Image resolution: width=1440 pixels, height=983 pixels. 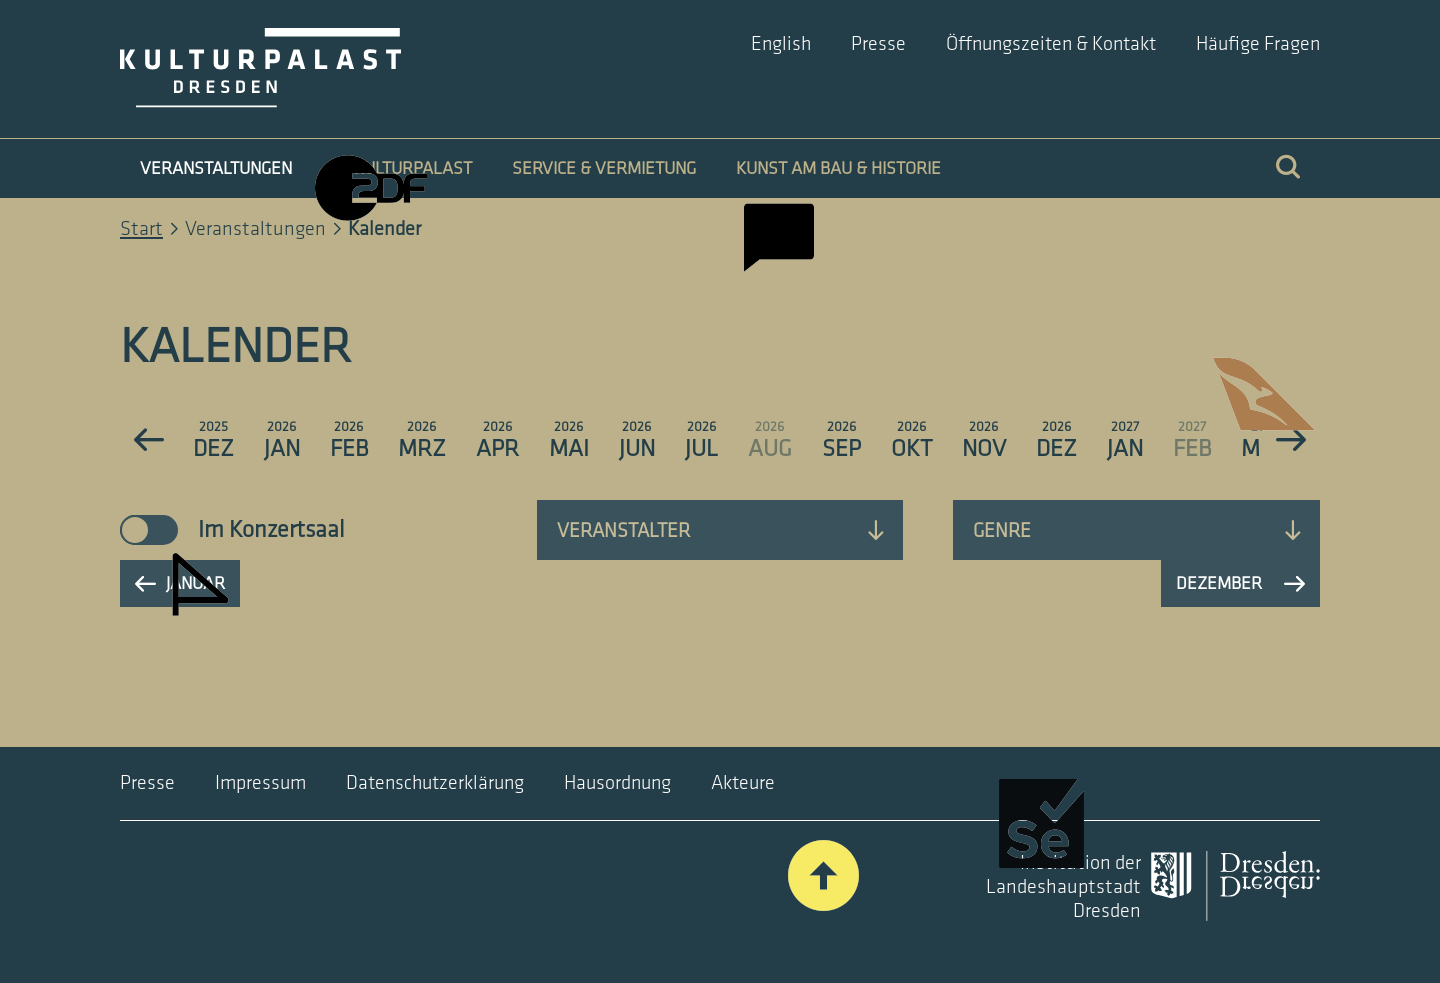 I want to click on flag an item for review or attention, so click(x=197, y=584).